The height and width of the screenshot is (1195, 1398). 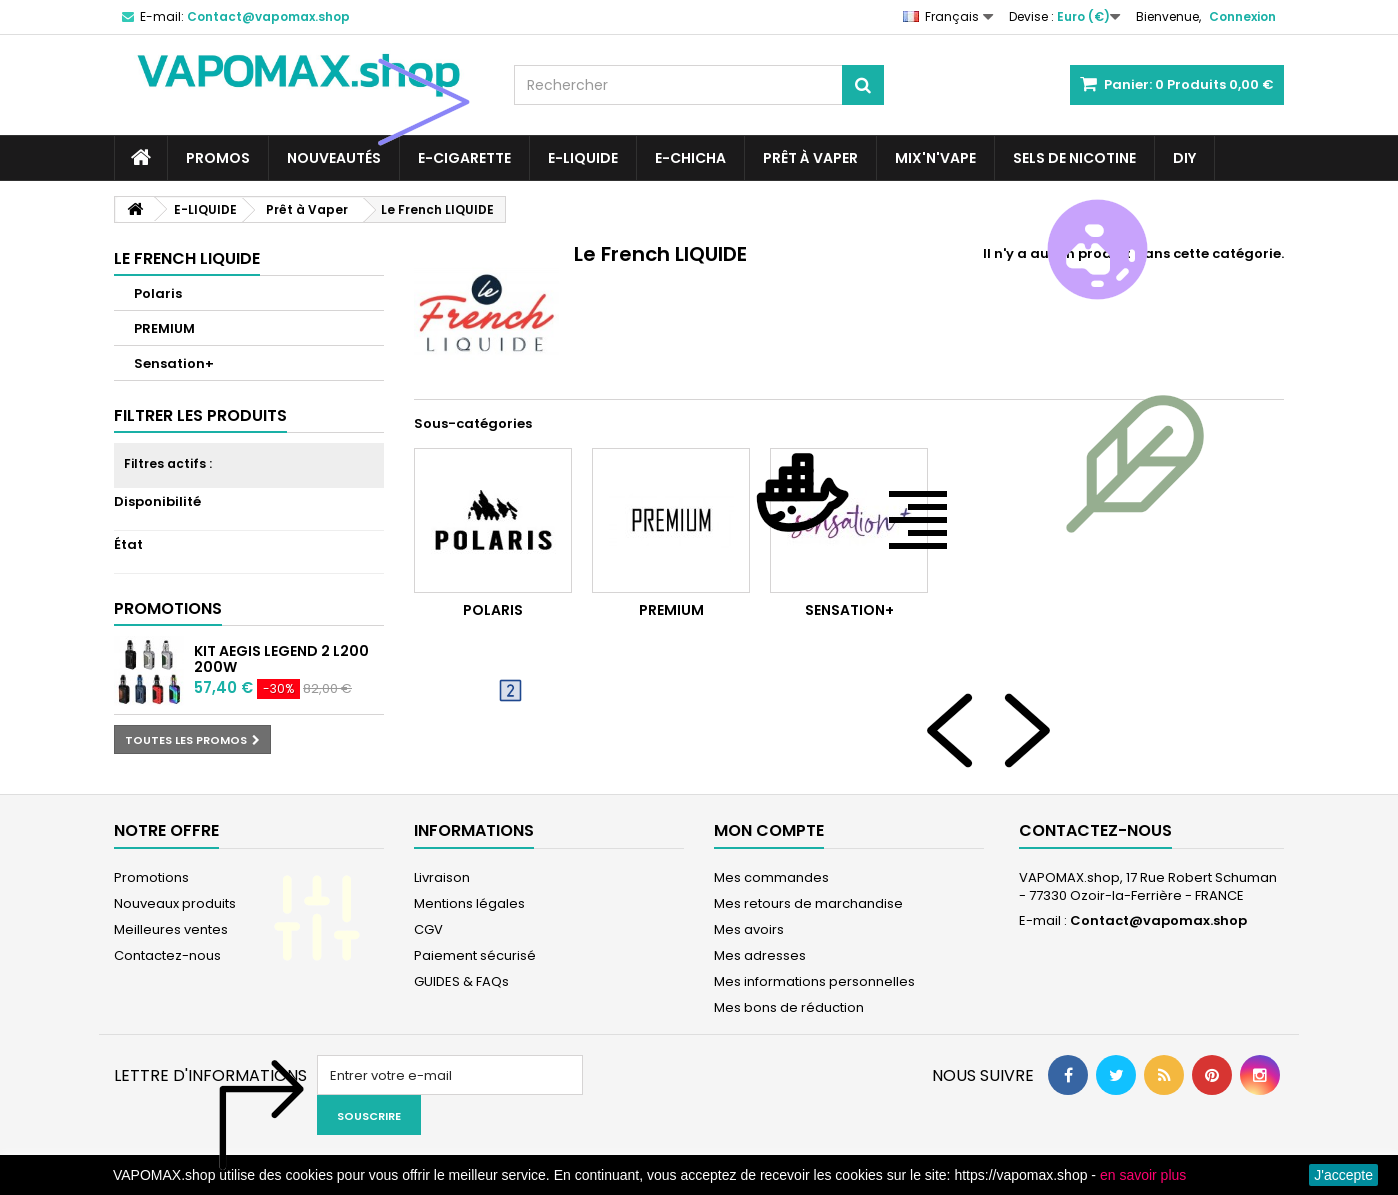 I want to click on navigate to the next item, so click(x=417, y=102).